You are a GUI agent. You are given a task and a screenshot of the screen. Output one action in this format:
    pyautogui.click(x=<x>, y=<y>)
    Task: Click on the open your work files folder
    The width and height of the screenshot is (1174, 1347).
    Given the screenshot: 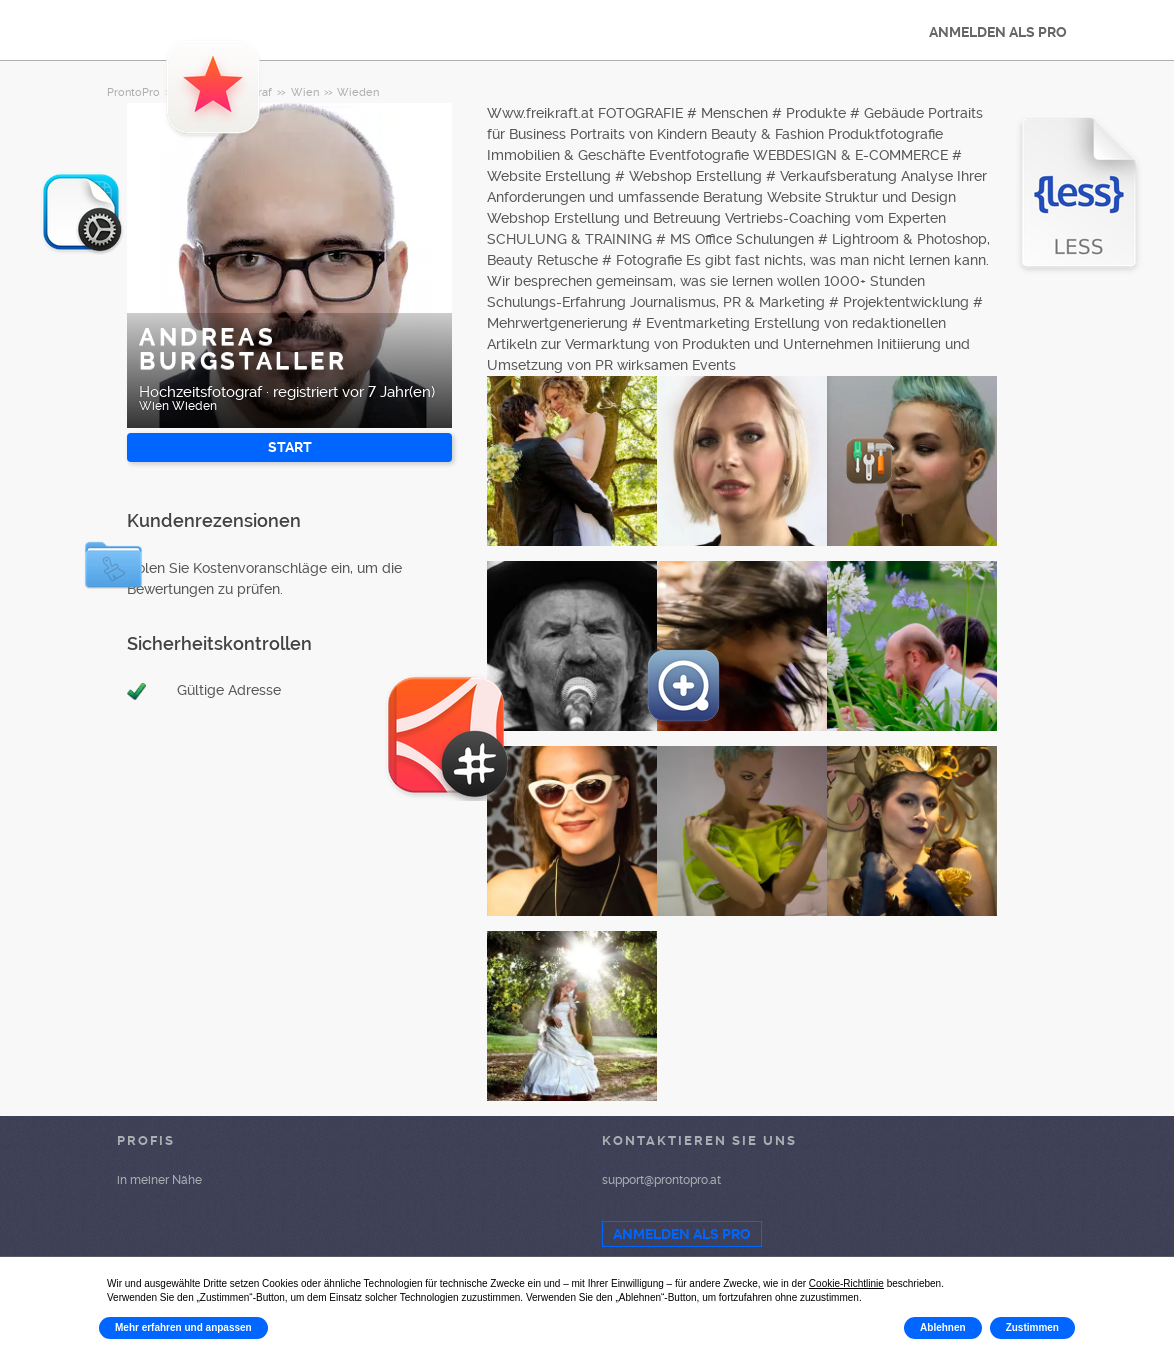 What is the action you would take?
    pyautogui.click(x=113, y=564)
    